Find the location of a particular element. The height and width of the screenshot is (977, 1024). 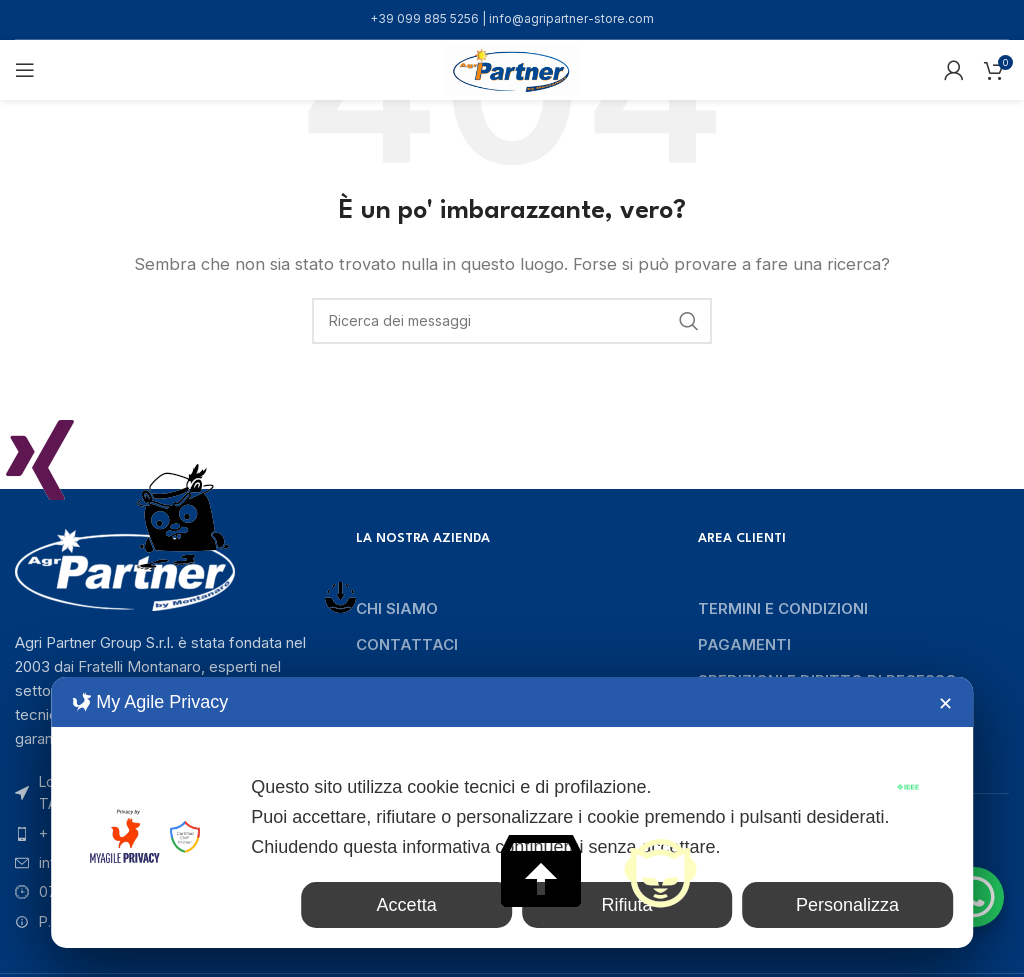

IEEE organization logo is located at coordinates (908, 787).